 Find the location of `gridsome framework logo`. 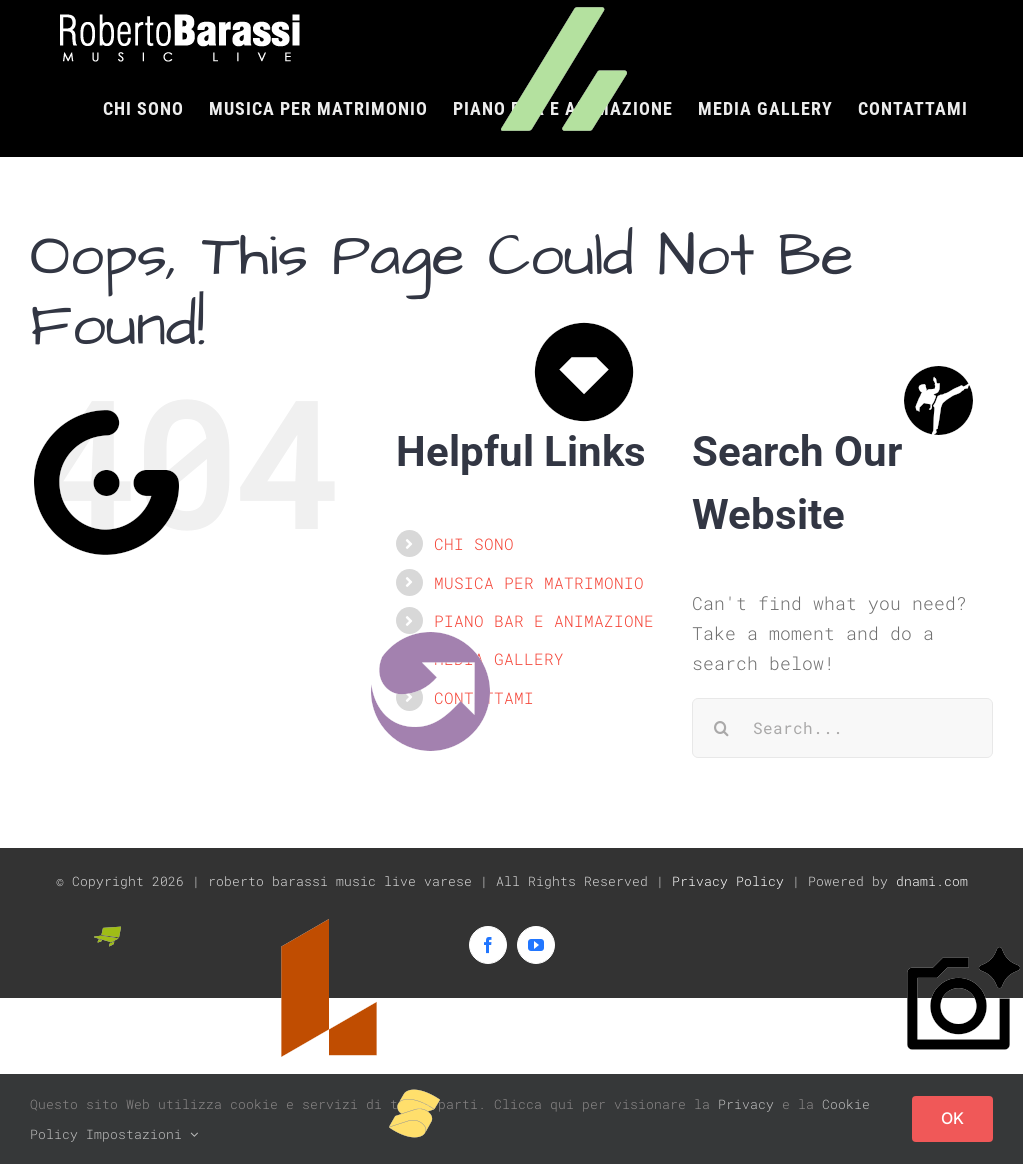

gridsome framework logo is located at coordinates (106, 482).